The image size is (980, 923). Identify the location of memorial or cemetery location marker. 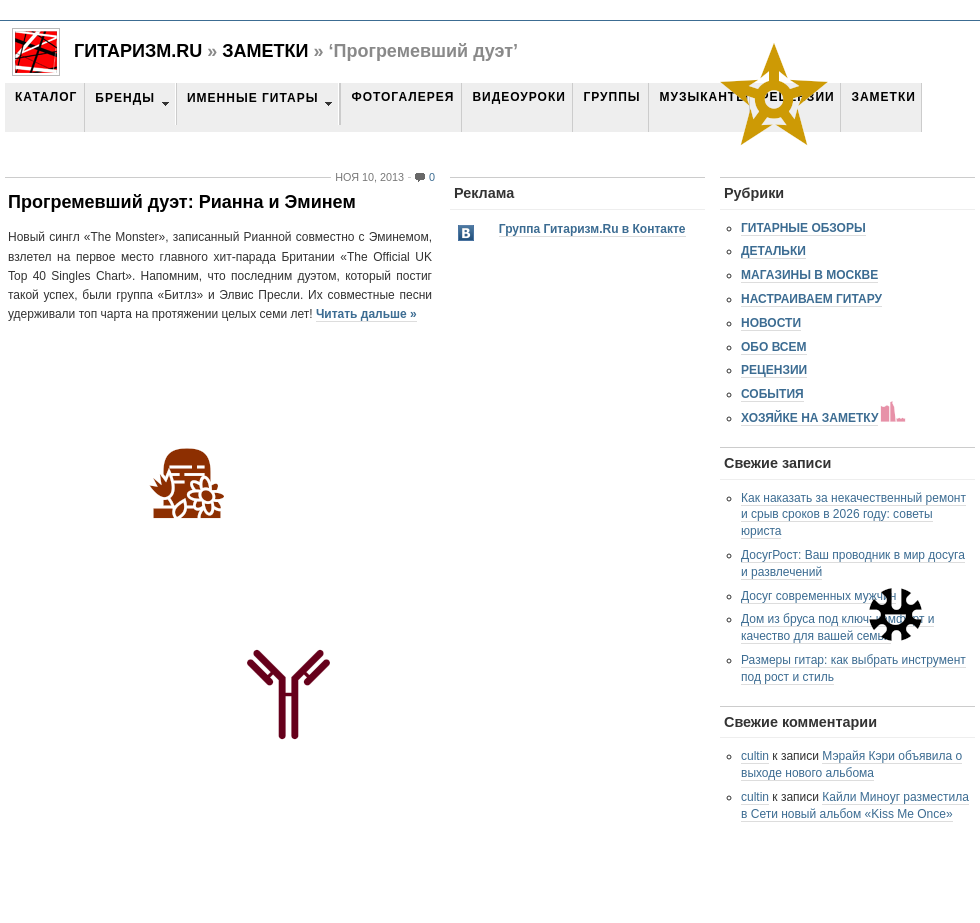
(187, 482).